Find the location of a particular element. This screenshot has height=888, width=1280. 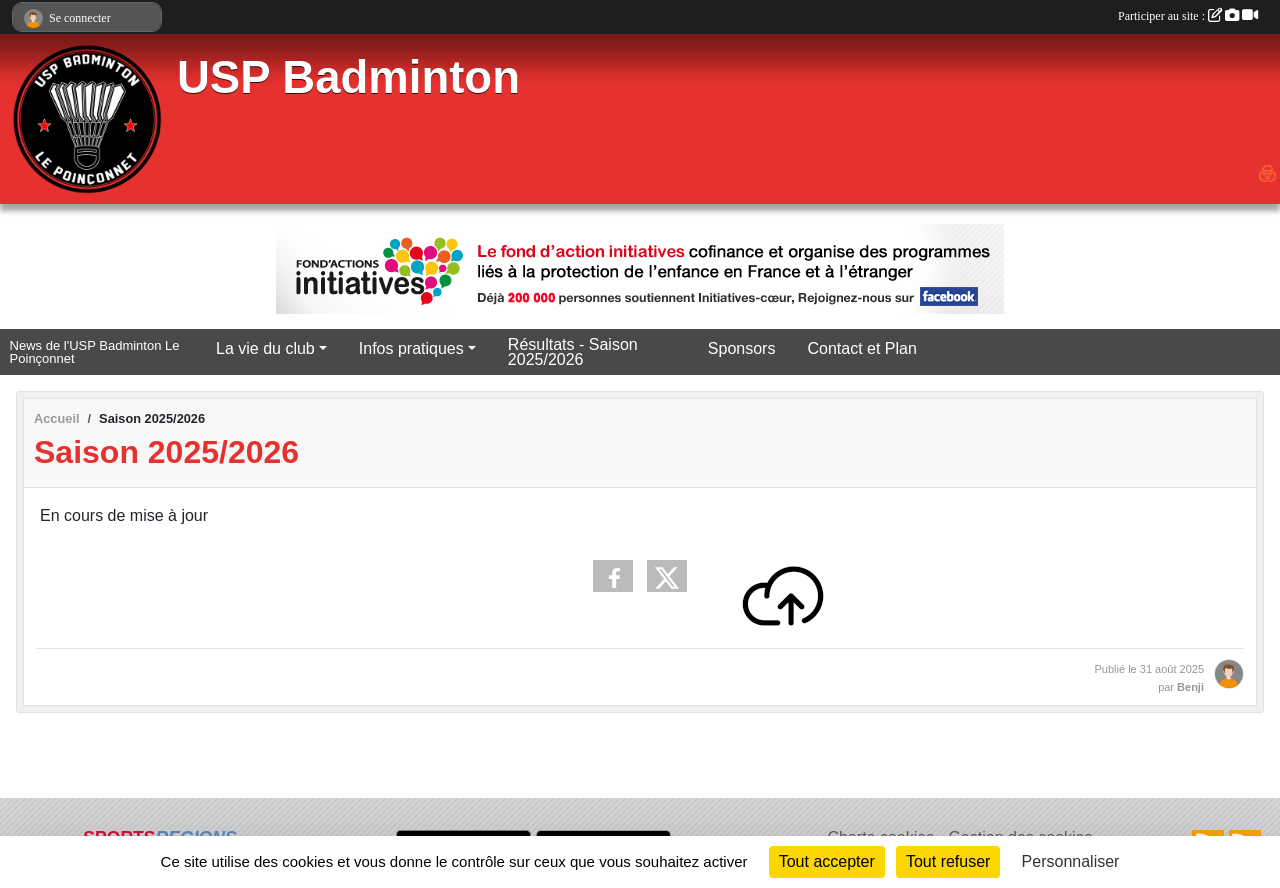

indicates overlapping or shared data between three sets is located at coordinates (1267, 173).